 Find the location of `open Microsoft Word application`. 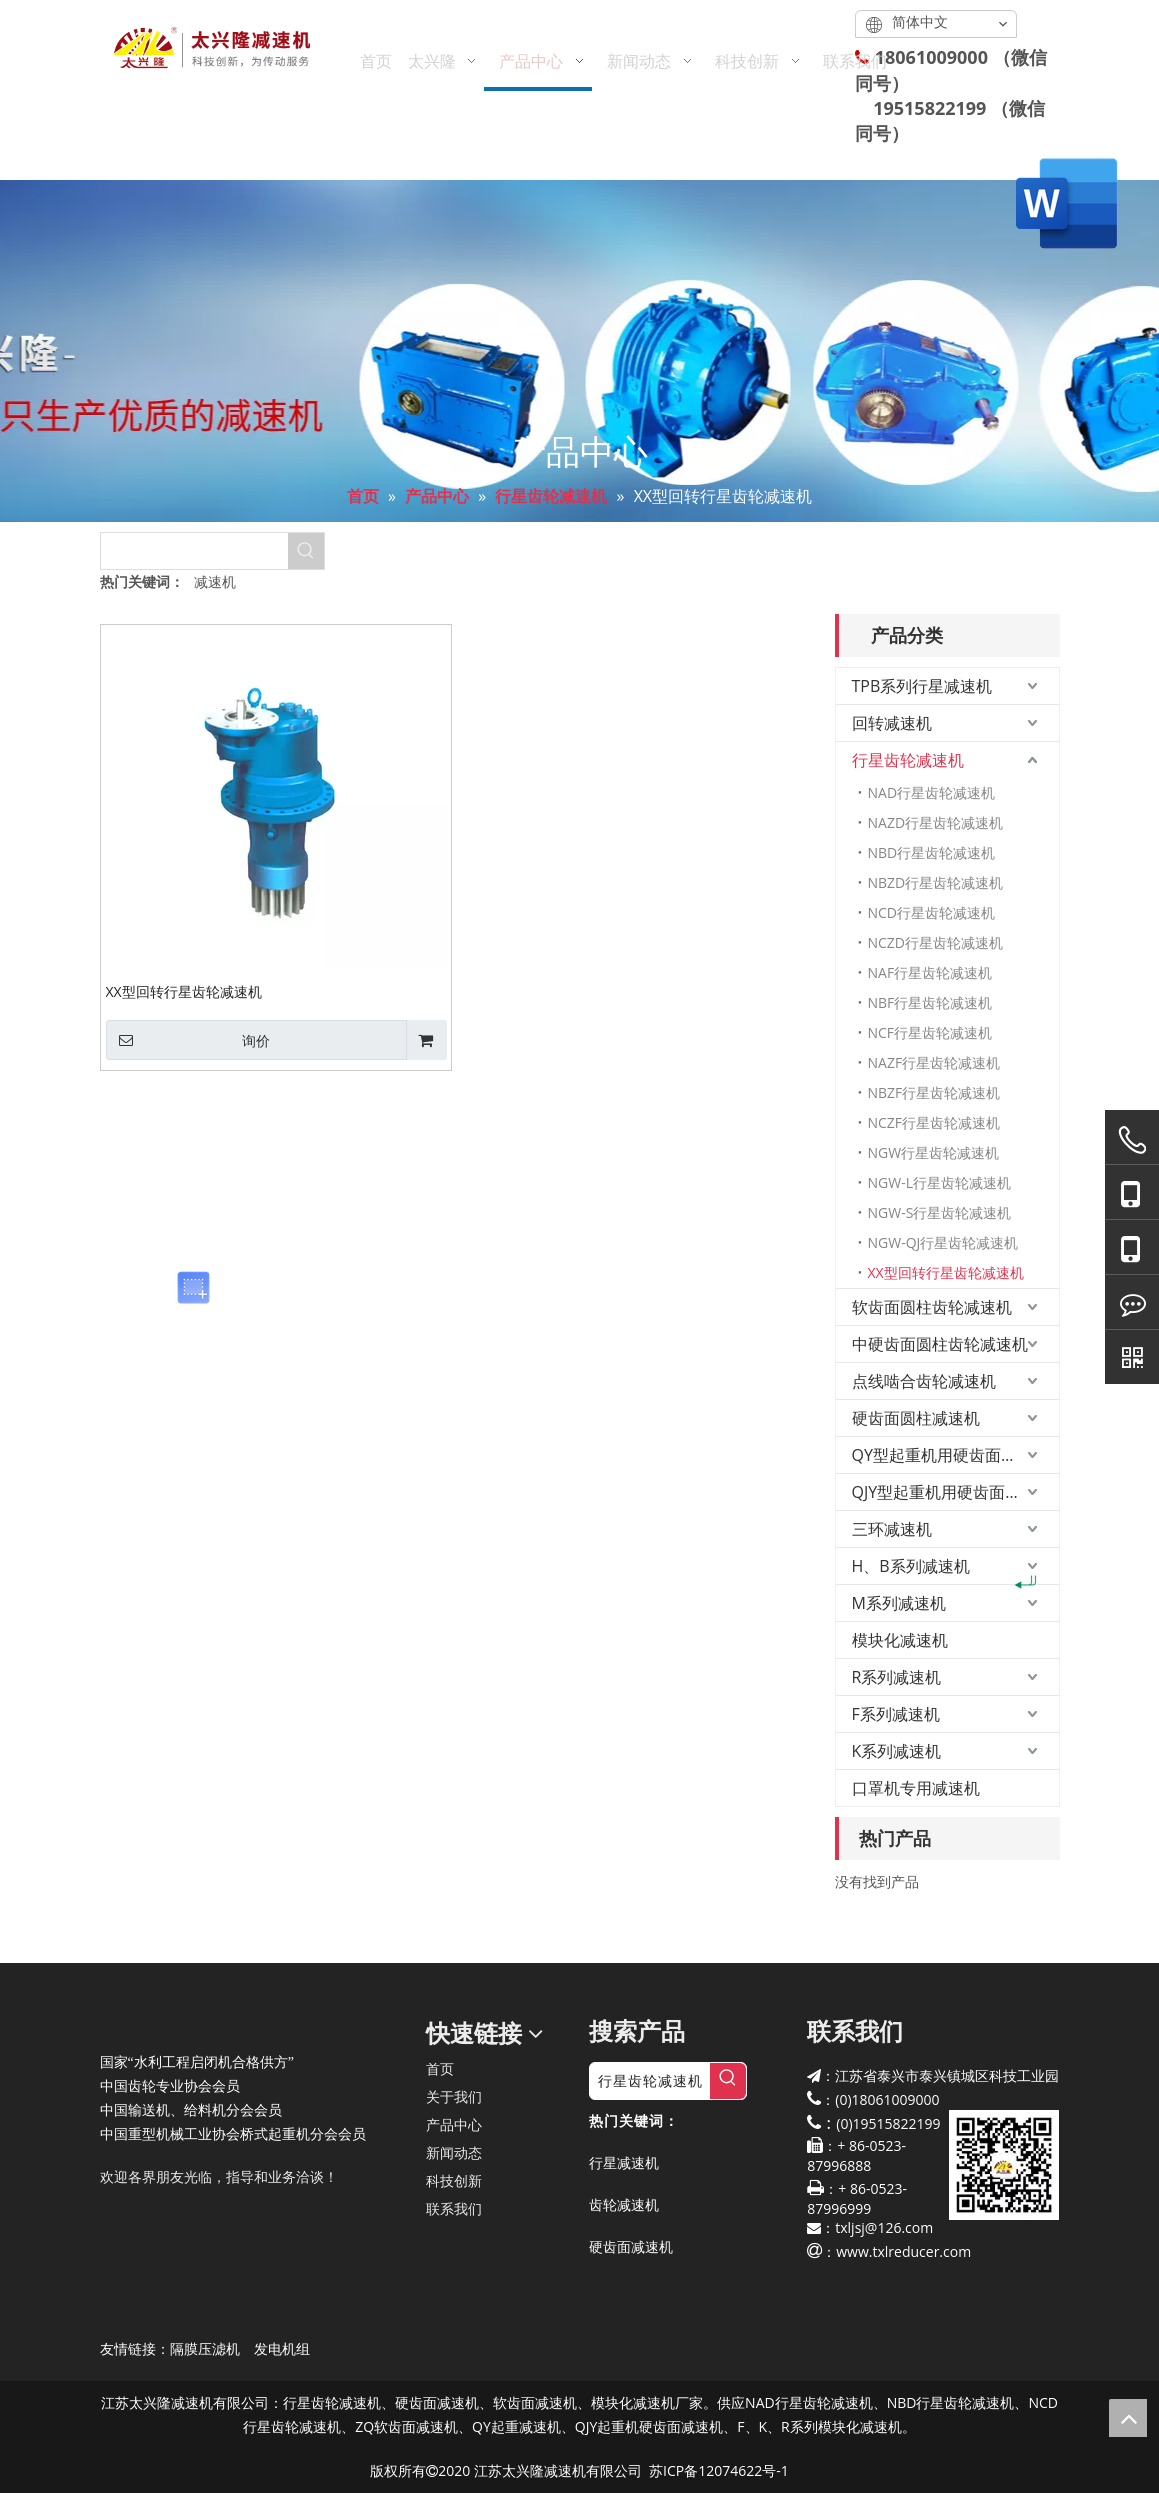

open Microsoft Word application is located at coordinates (1067, 203).